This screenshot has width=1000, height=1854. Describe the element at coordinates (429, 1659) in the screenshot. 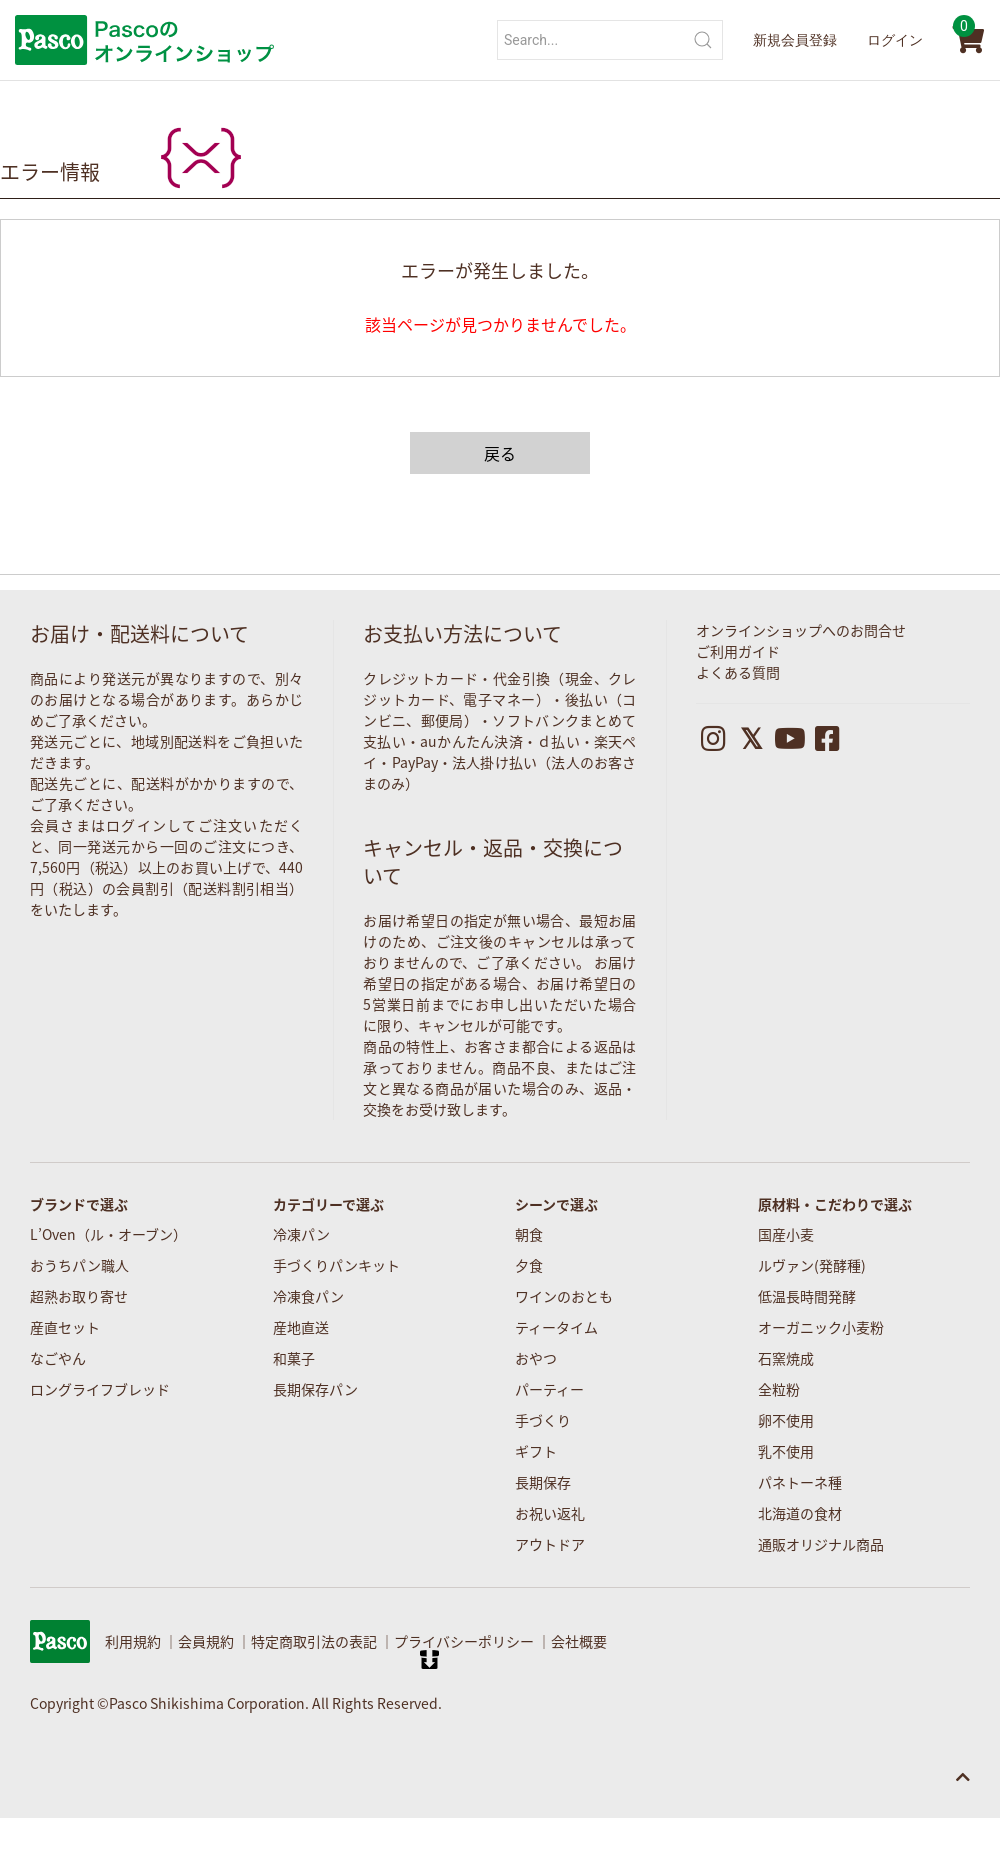

I see `open transmission torrent client` at that location.